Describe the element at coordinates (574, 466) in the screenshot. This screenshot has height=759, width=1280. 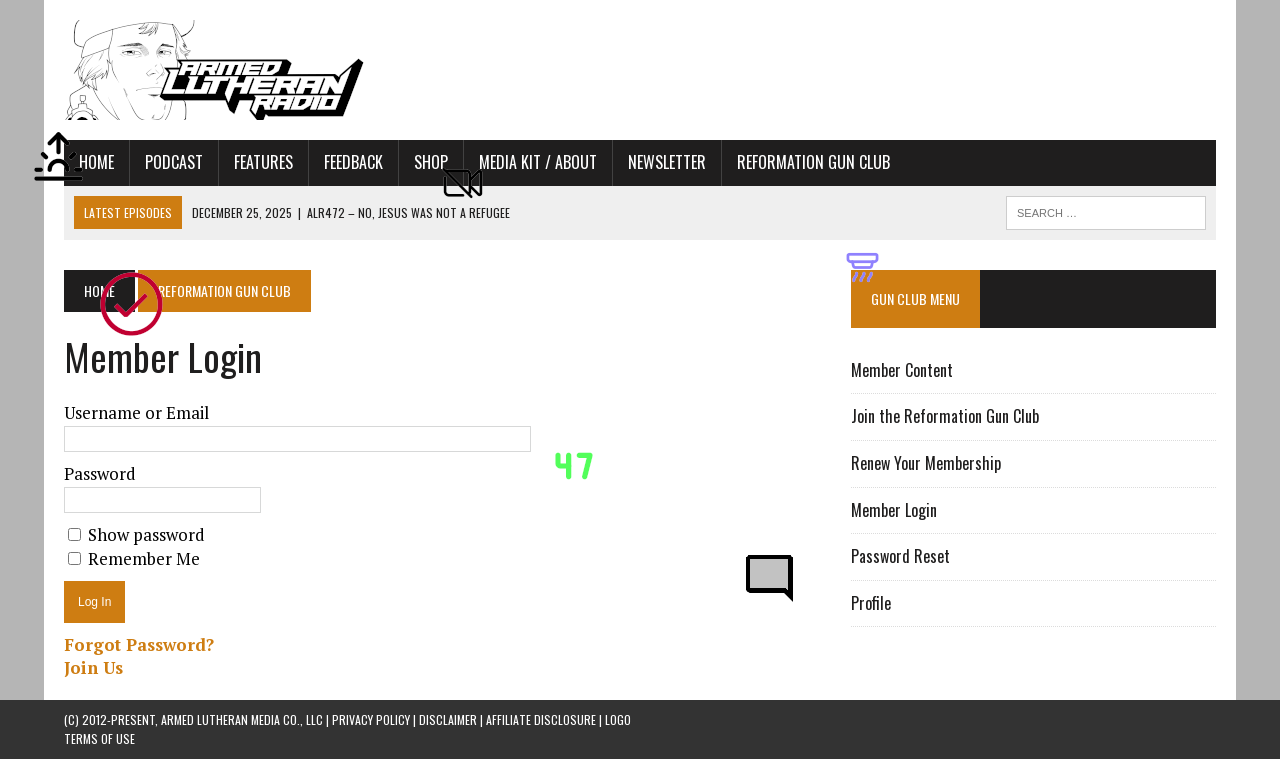
I see `indicates item number 47 in a list or sequence` at that location.